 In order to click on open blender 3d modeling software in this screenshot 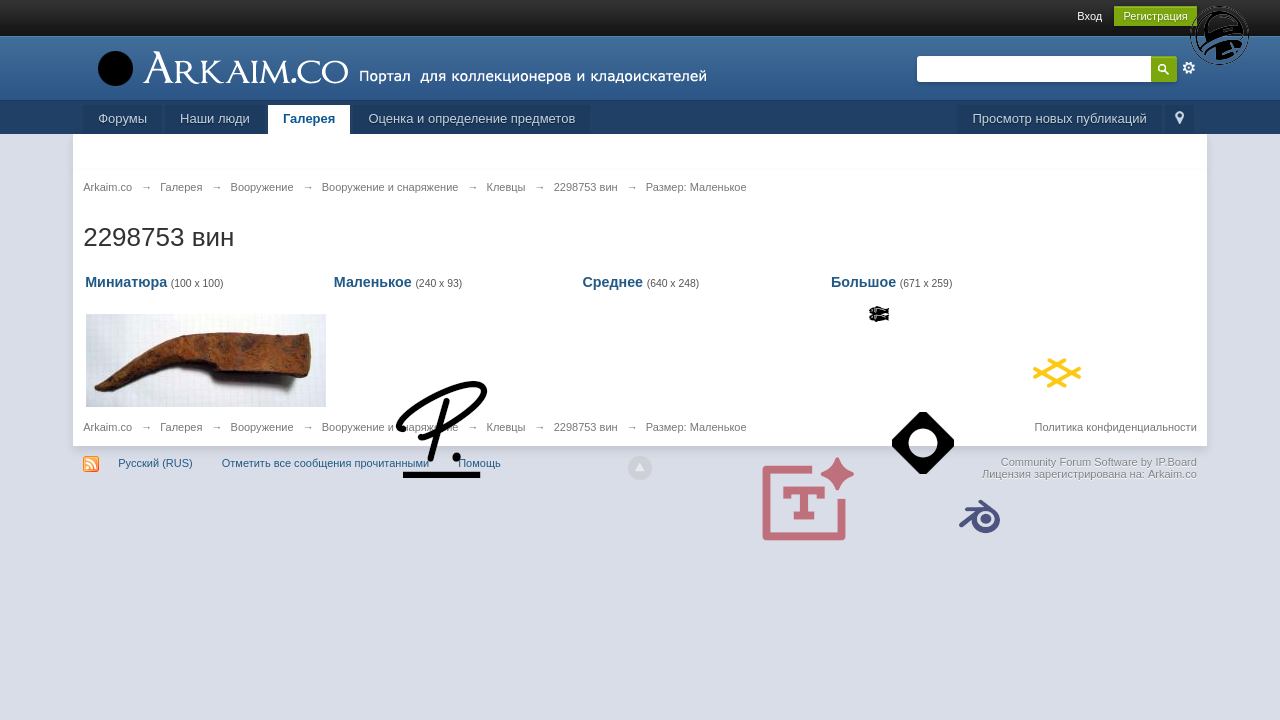, I will do `click(979, 516)`.